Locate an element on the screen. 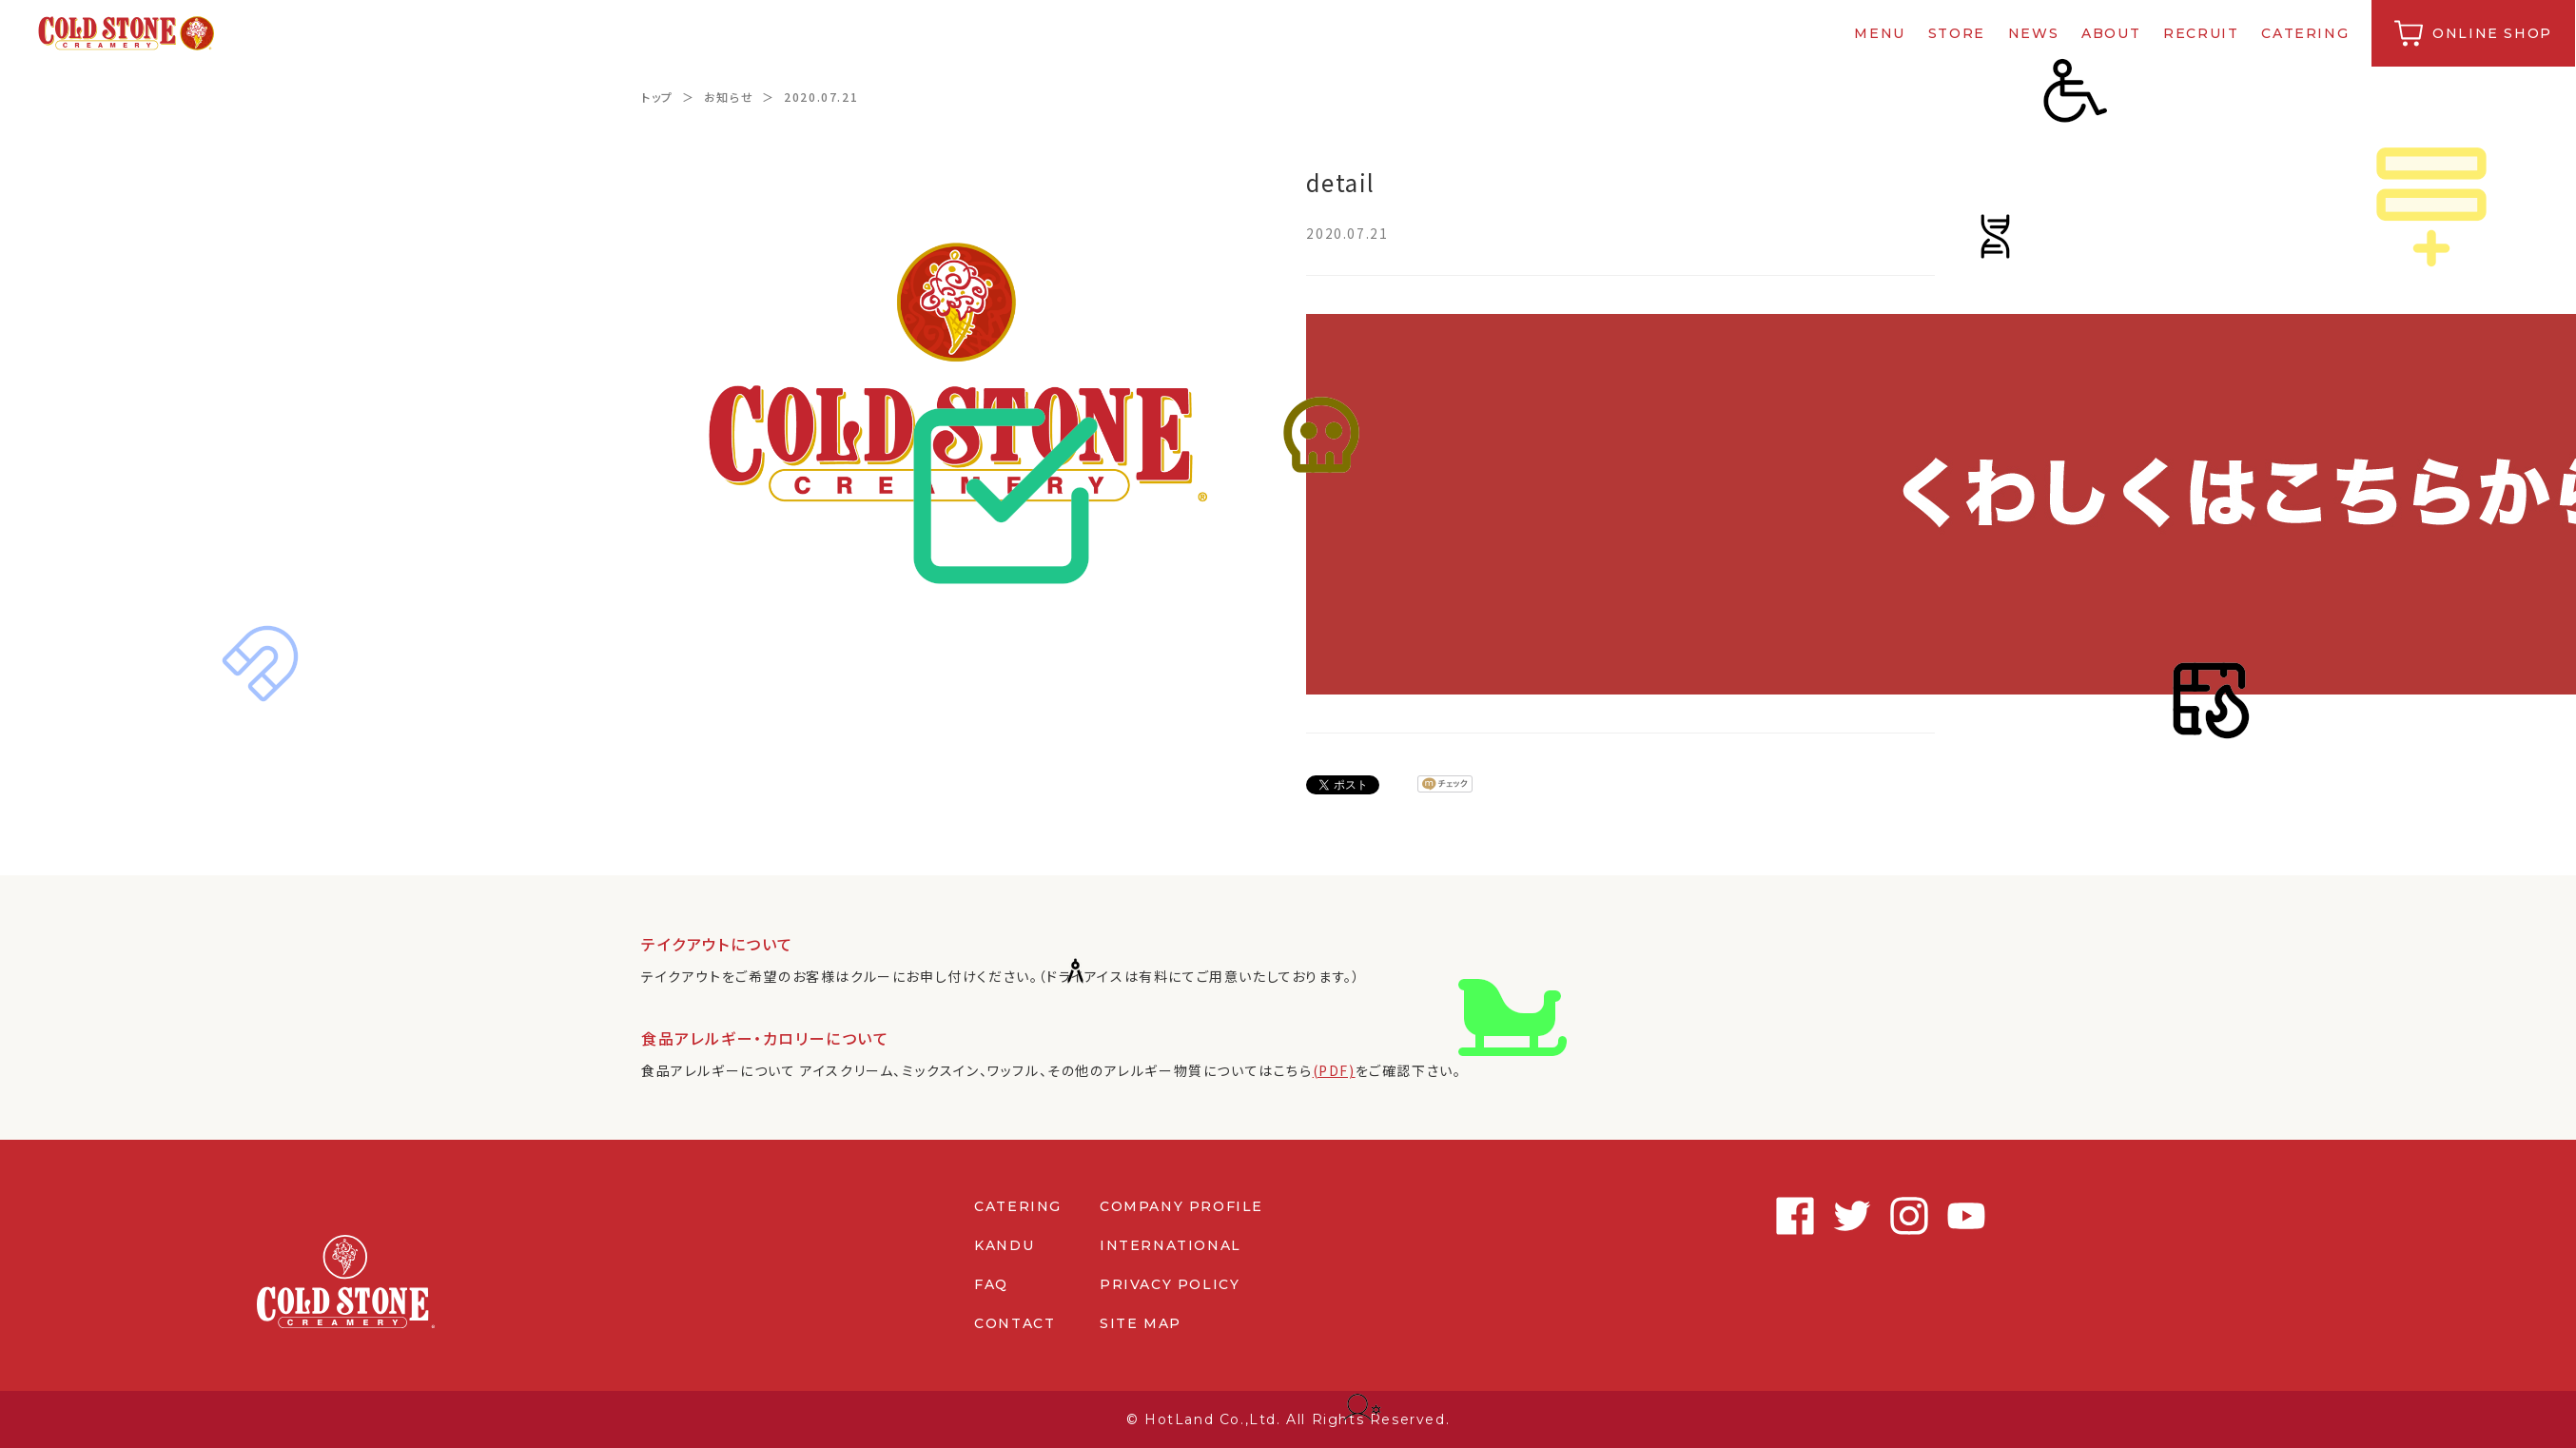 The image size is (2576, 1448). access genetic or biological information is located at coordinates (1995, 236).